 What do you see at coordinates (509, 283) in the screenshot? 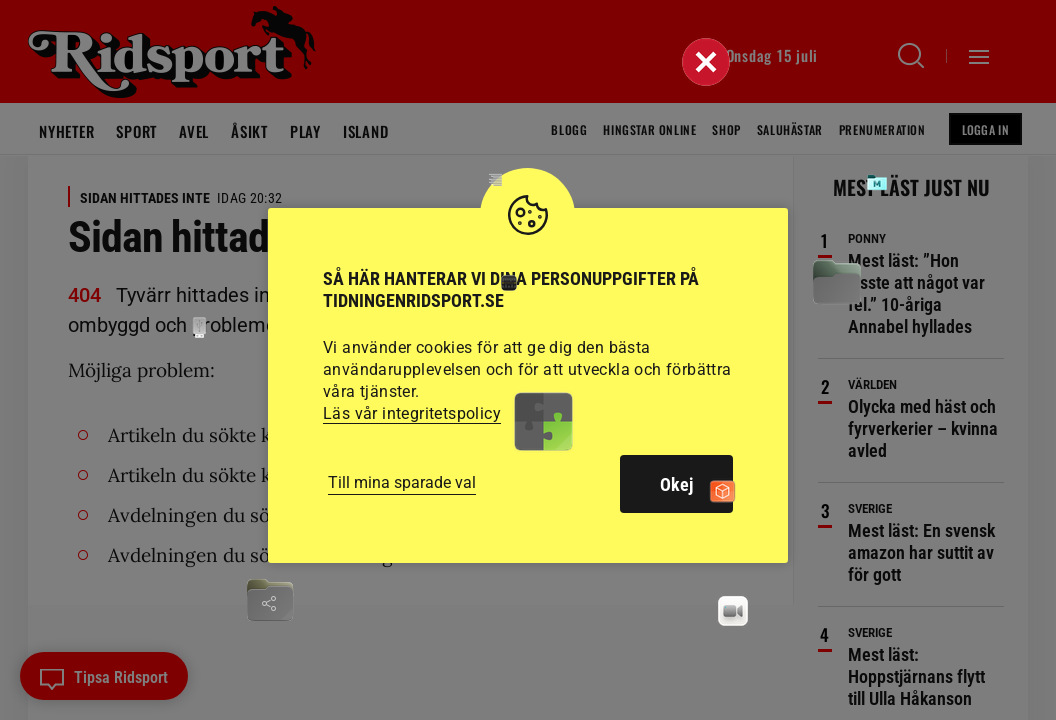
I see `open the measure app to check dimensions` at bounding box center [509, 283].